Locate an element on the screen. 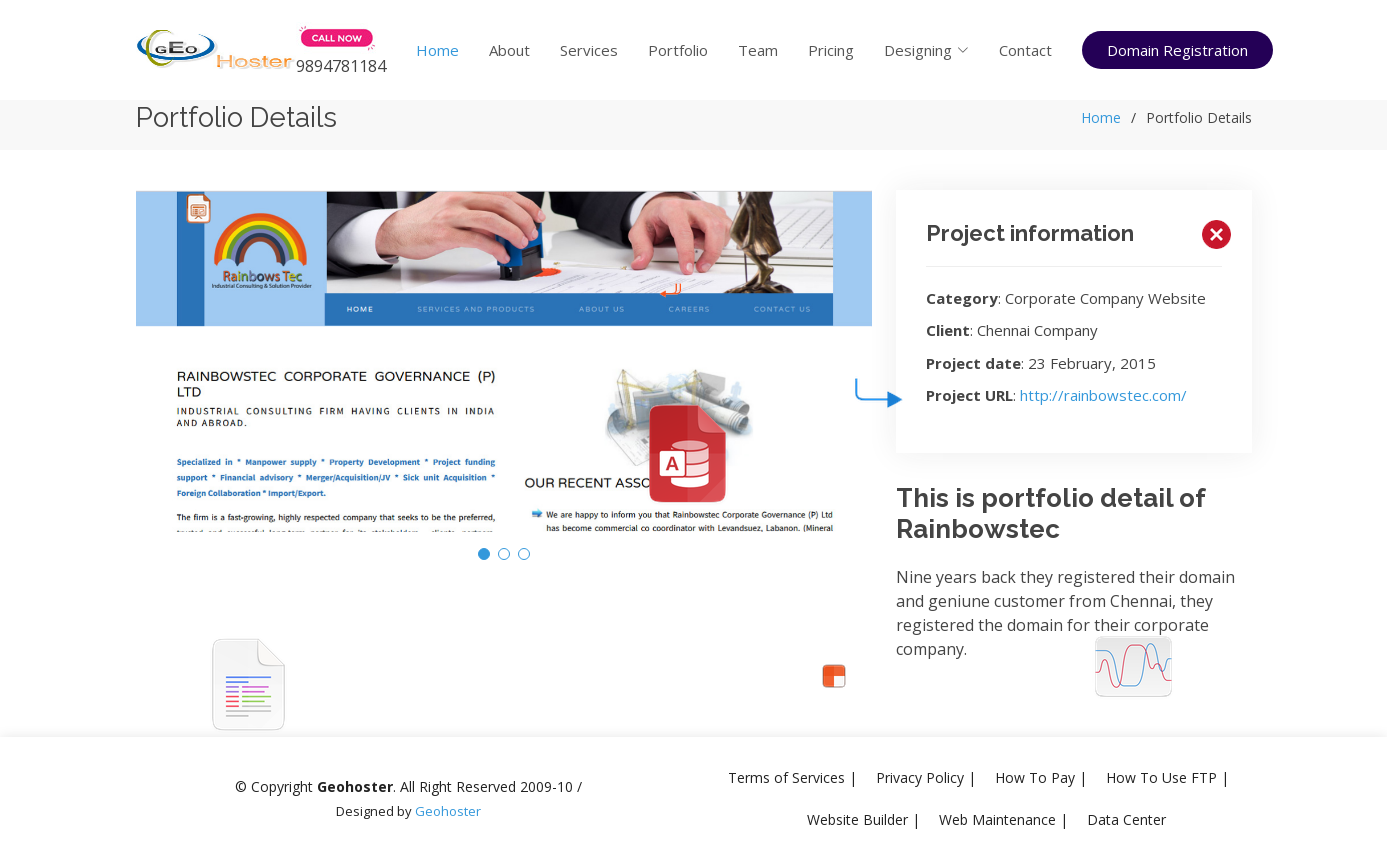 This screenshot has height=860, width=1387. reply to all recipients of an email is located at coordinates (670, 289).